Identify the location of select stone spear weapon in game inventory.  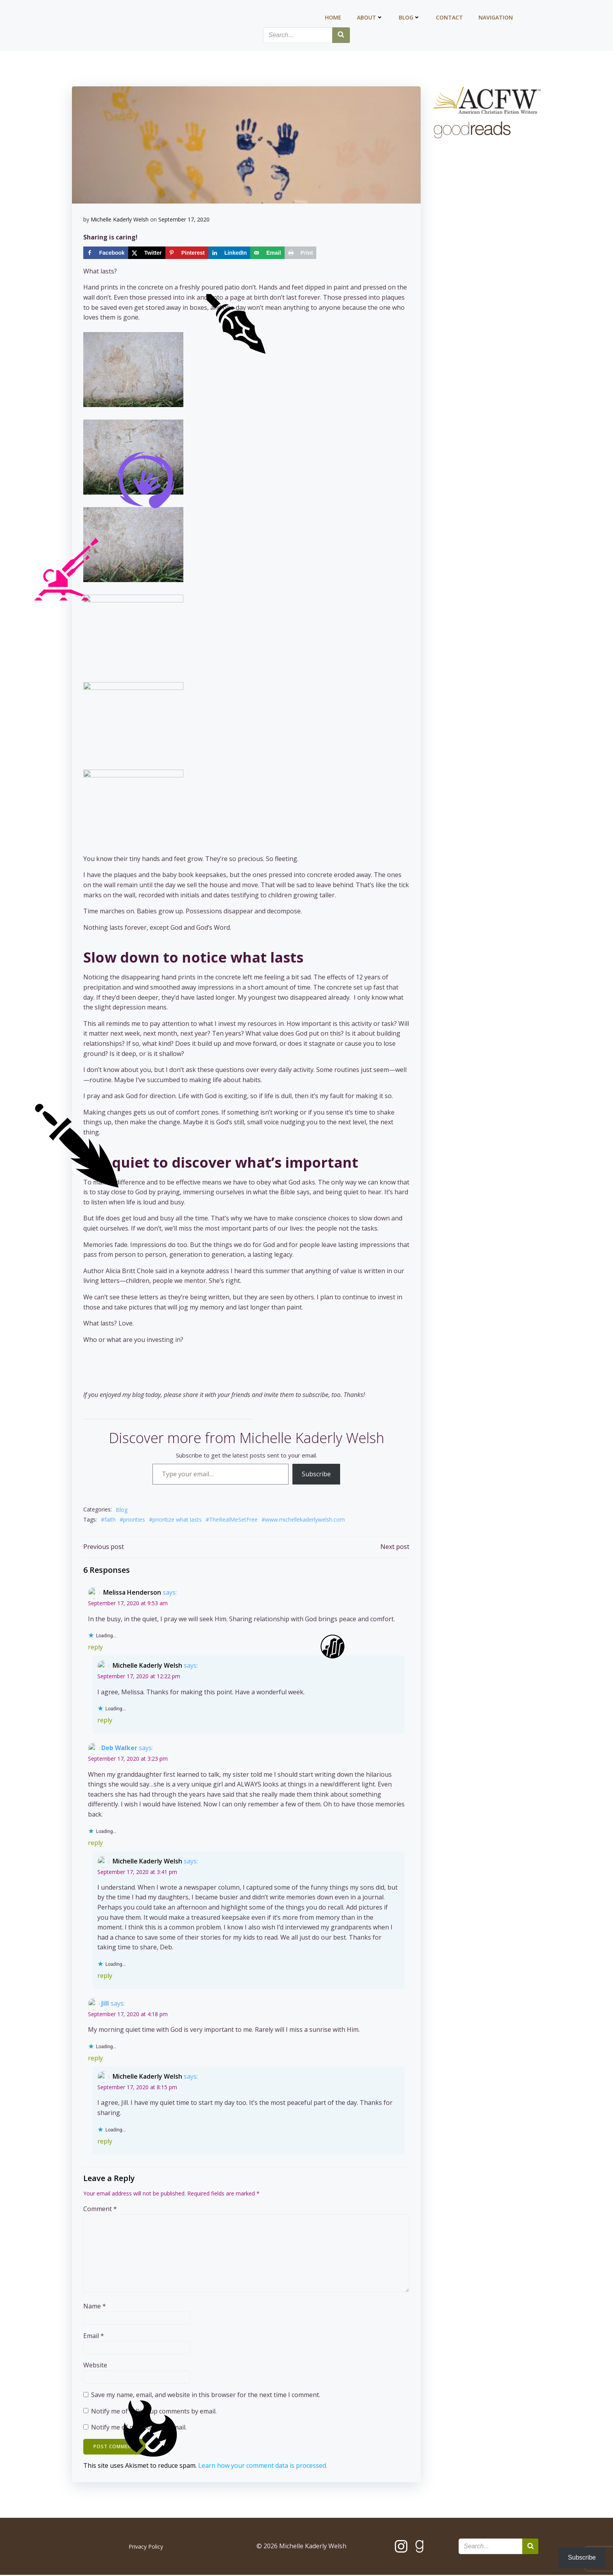
(236, 323).